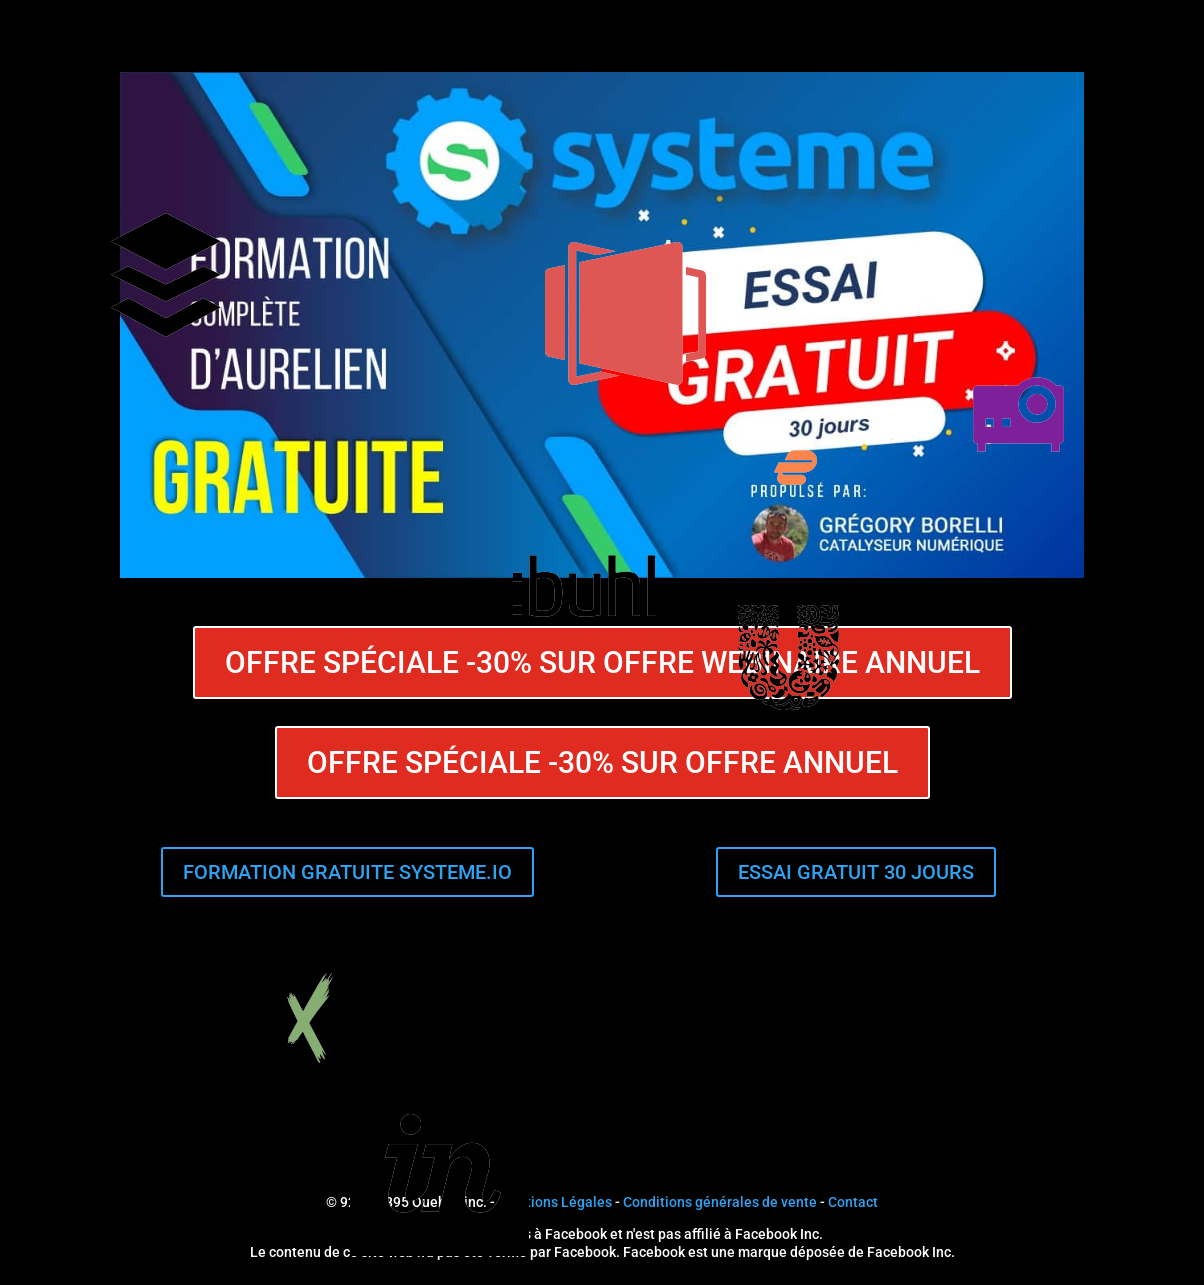 This screenshot has height=1285, width=1204. I want to click on buhl company logo, so click(584, 586).